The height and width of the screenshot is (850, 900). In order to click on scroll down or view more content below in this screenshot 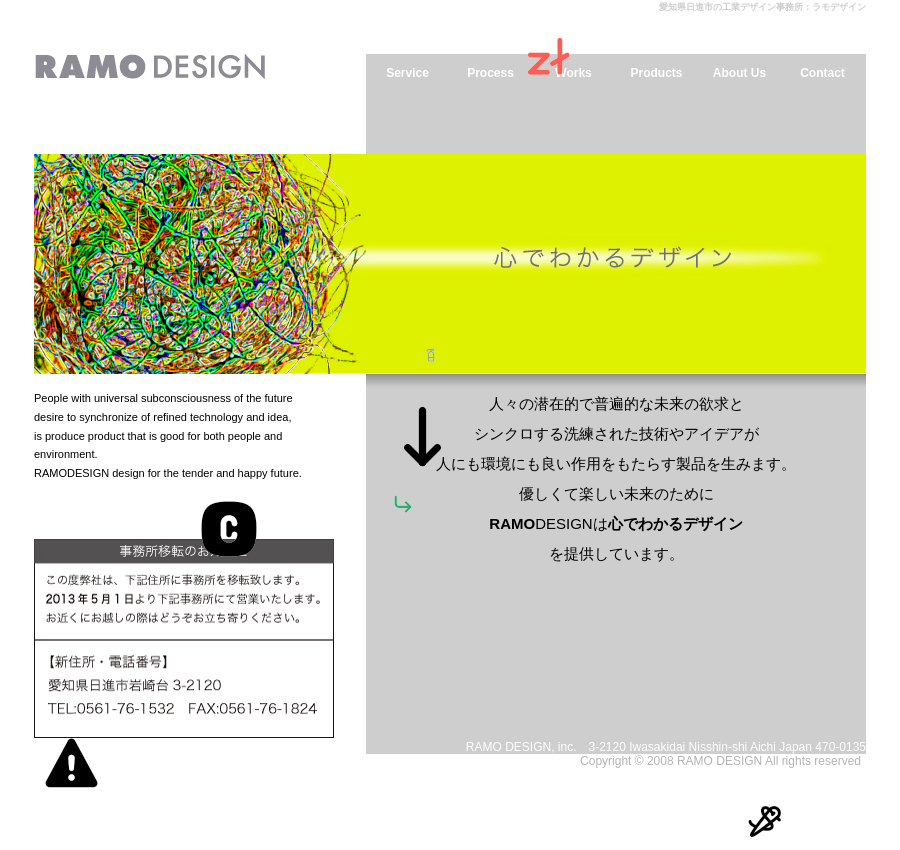, I will do `click(422, 436)`.